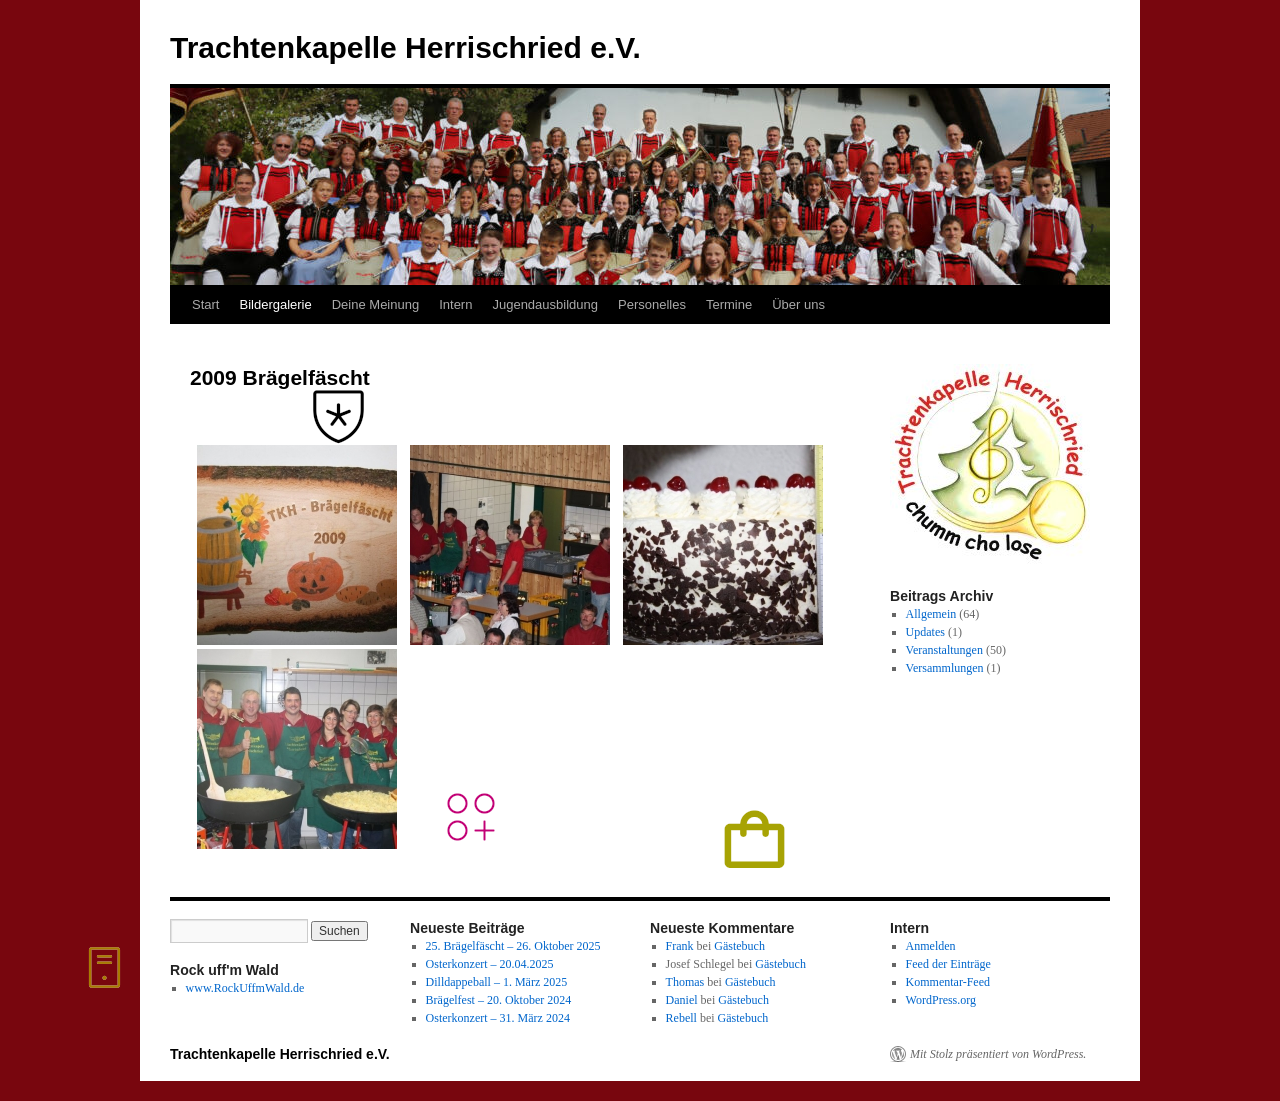  Describe the element at coordinates (471, 817) in the screenshot. I see `add a new item to a collection` at that location.